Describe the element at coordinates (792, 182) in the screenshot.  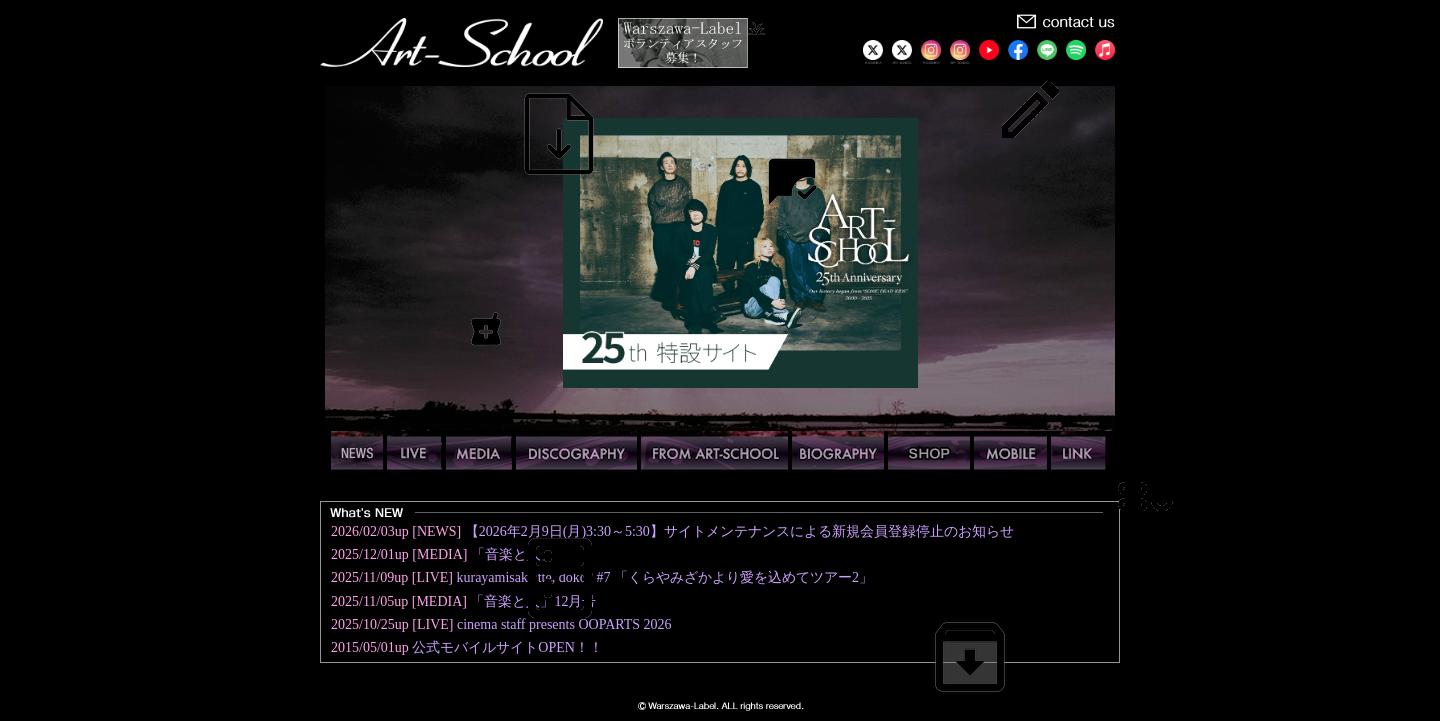
I see `message has been read` at that location.